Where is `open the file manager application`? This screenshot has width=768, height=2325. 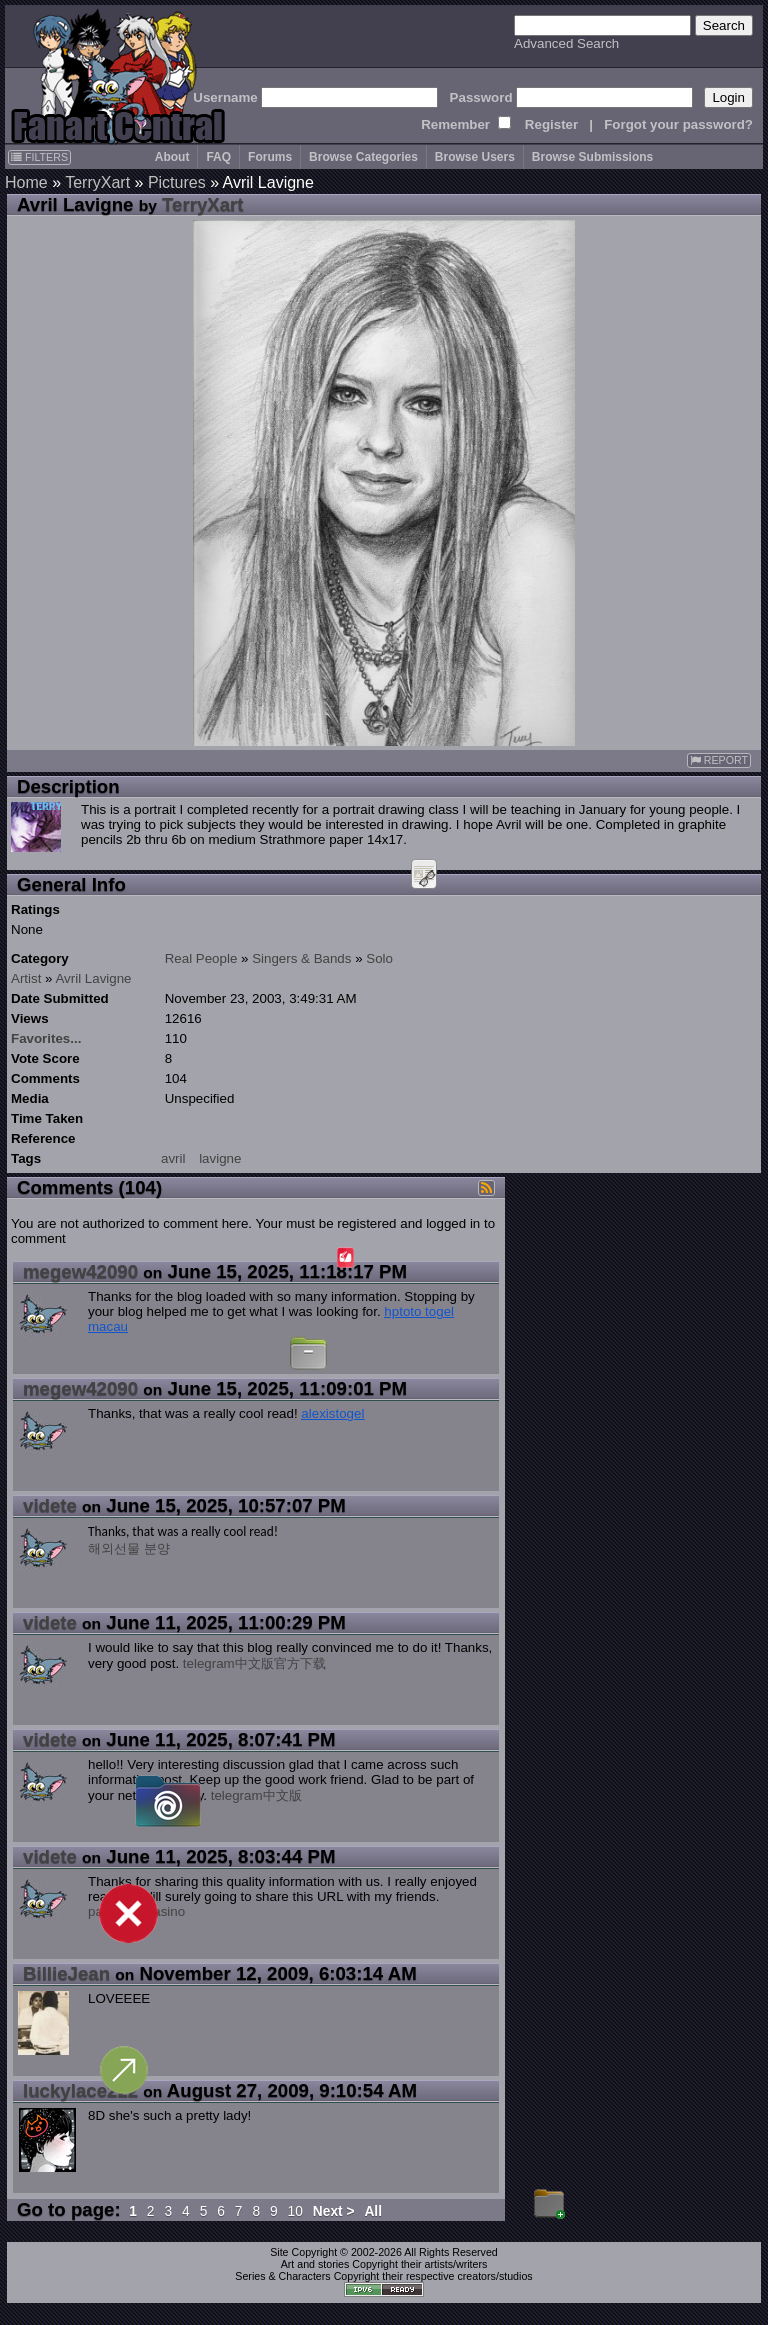 open the file manager application is located at coordinates (308, 1352).